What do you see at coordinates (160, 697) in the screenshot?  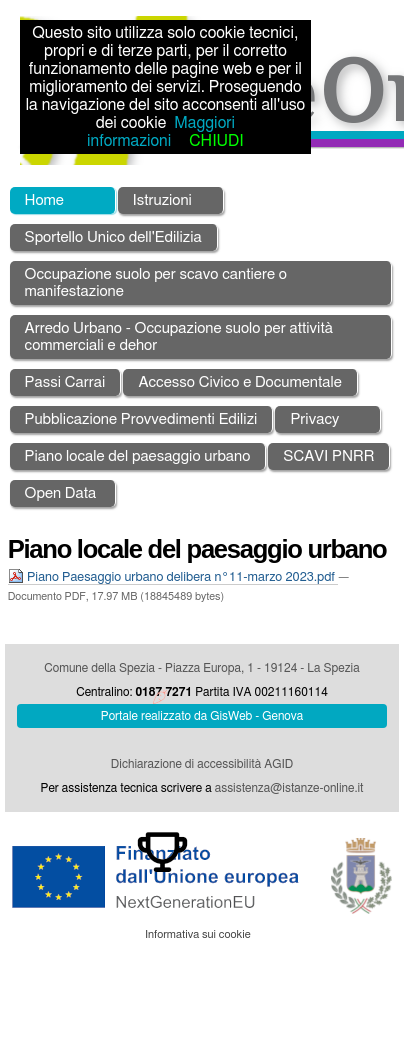 I see `browse vegetable or produce category` at bounding box center [160, 697].